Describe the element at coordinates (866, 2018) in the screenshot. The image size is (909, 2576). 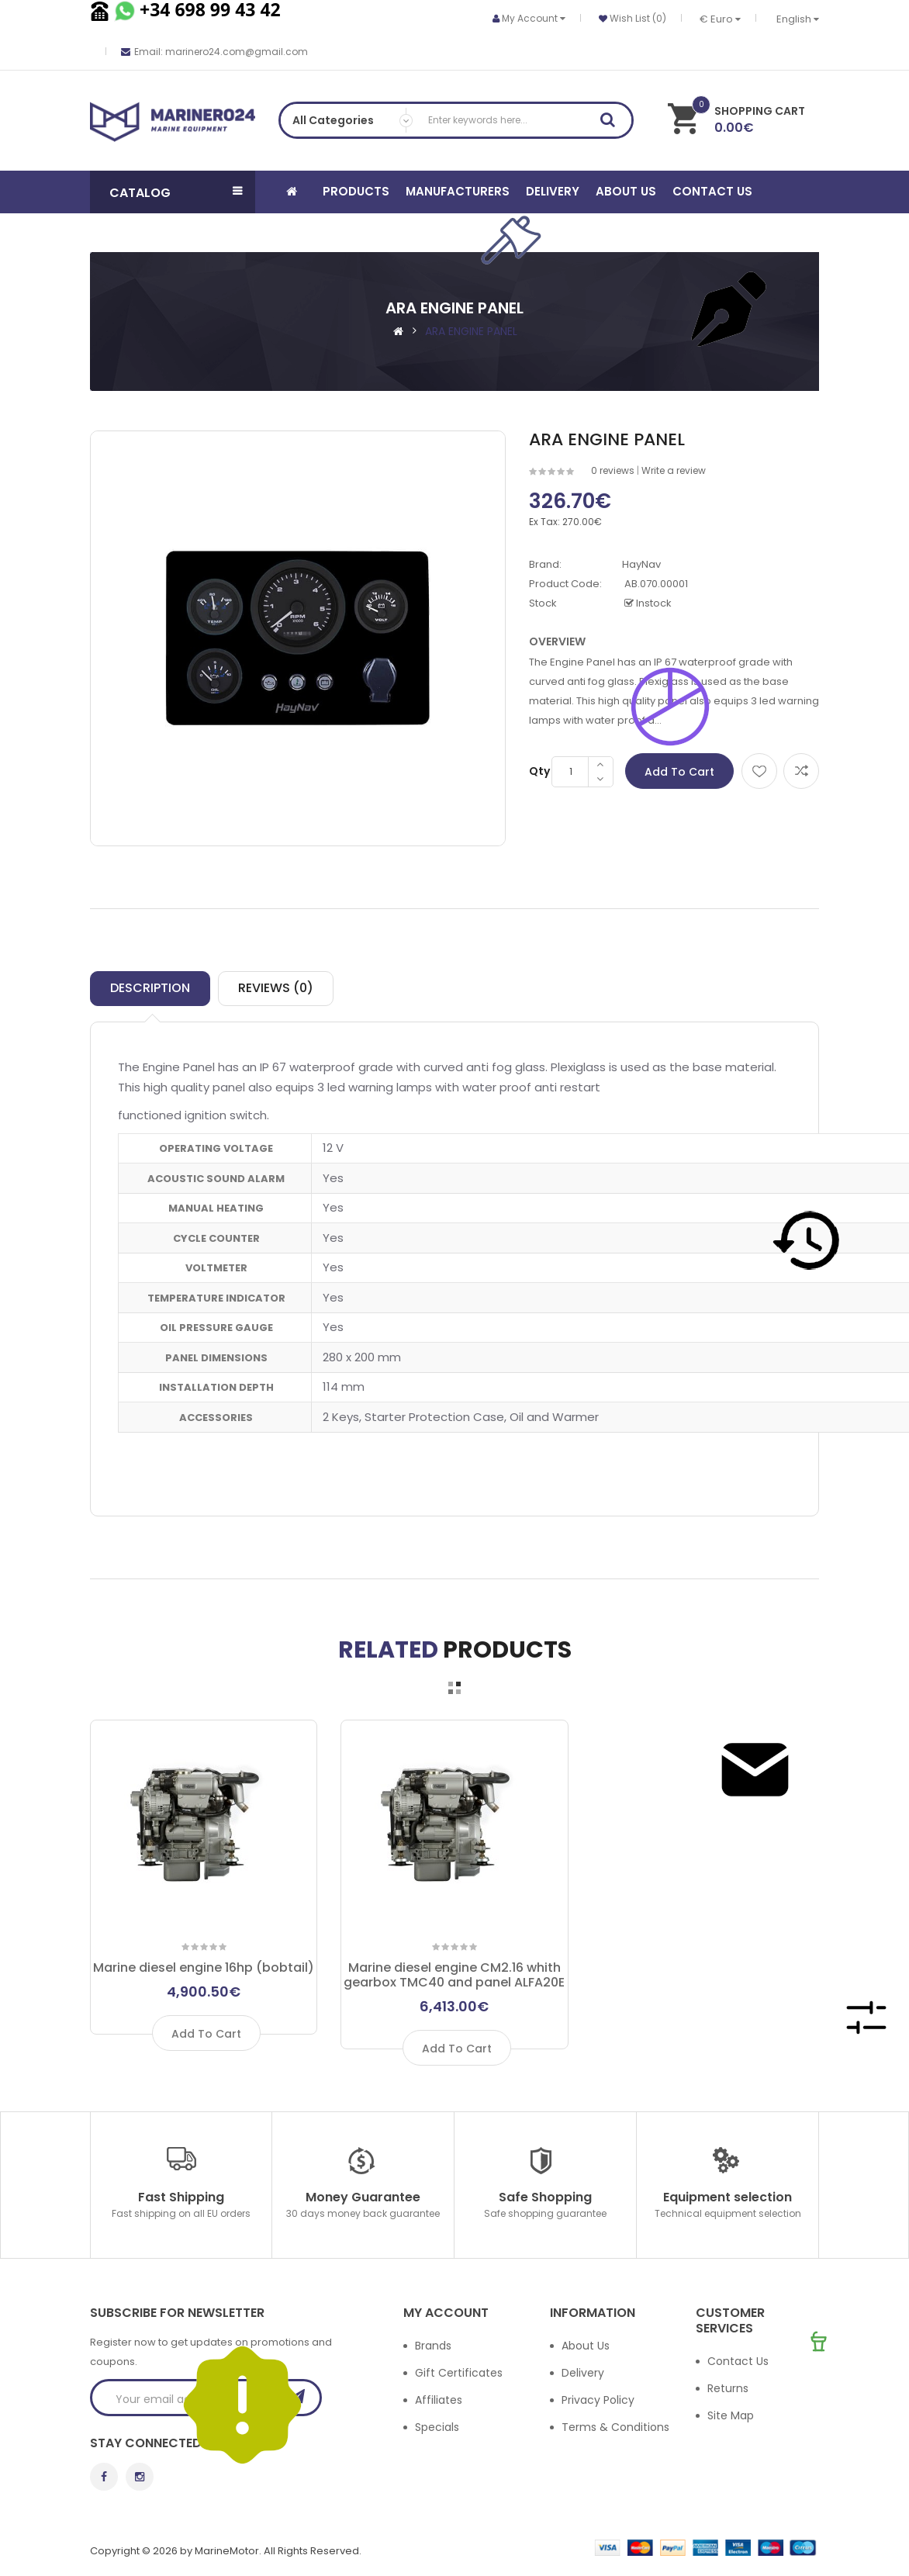
I see `adjust settings or preferences` at that location.